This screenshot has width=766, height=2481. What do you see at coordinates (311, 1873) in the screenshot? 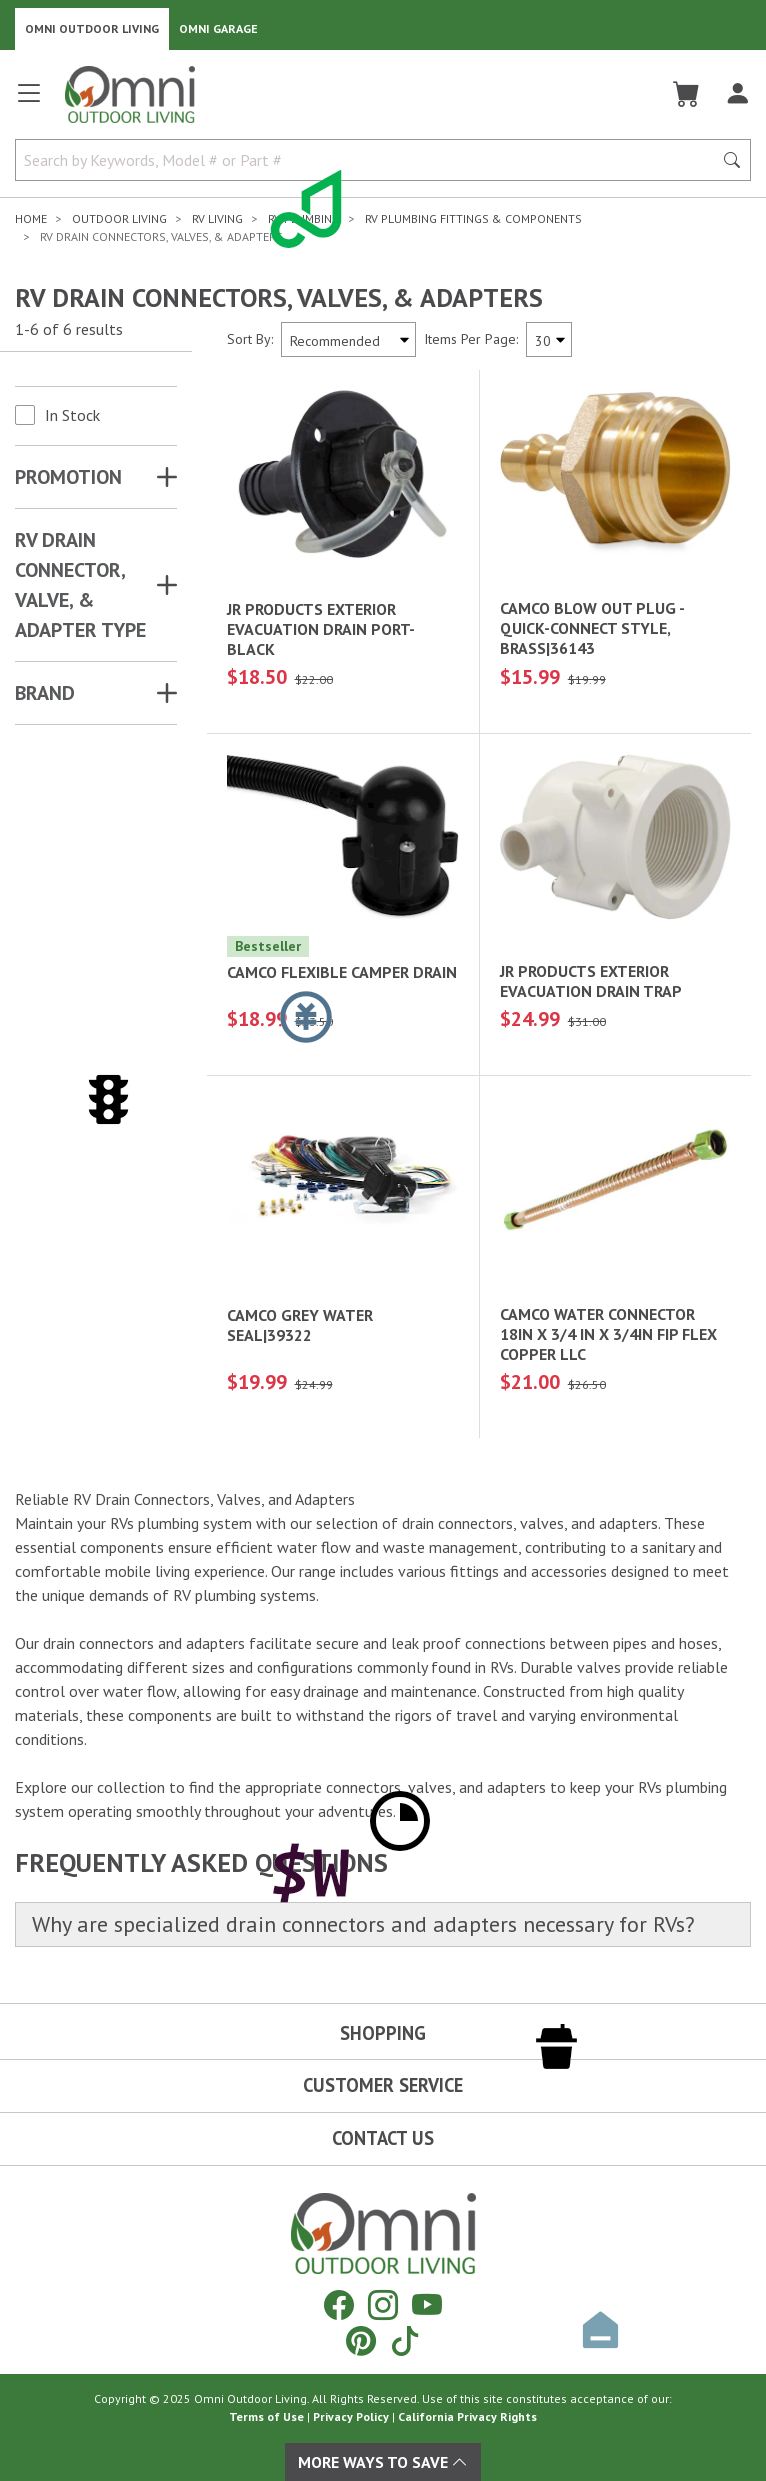
I see `open wezterm terminal application` at bounding box center [311, 1873].